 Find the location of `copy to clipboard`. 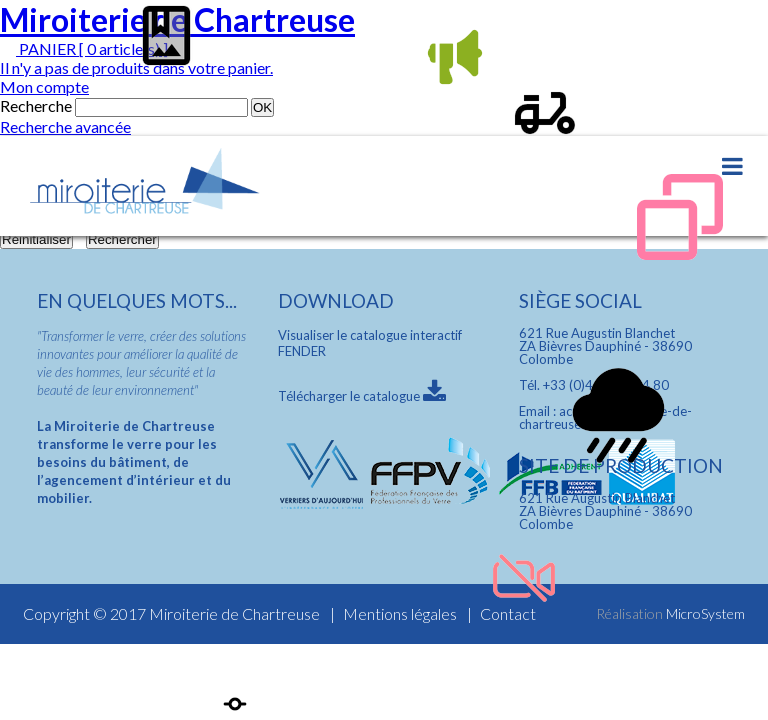

copy to clipboard is located at coordinates (680, 217).